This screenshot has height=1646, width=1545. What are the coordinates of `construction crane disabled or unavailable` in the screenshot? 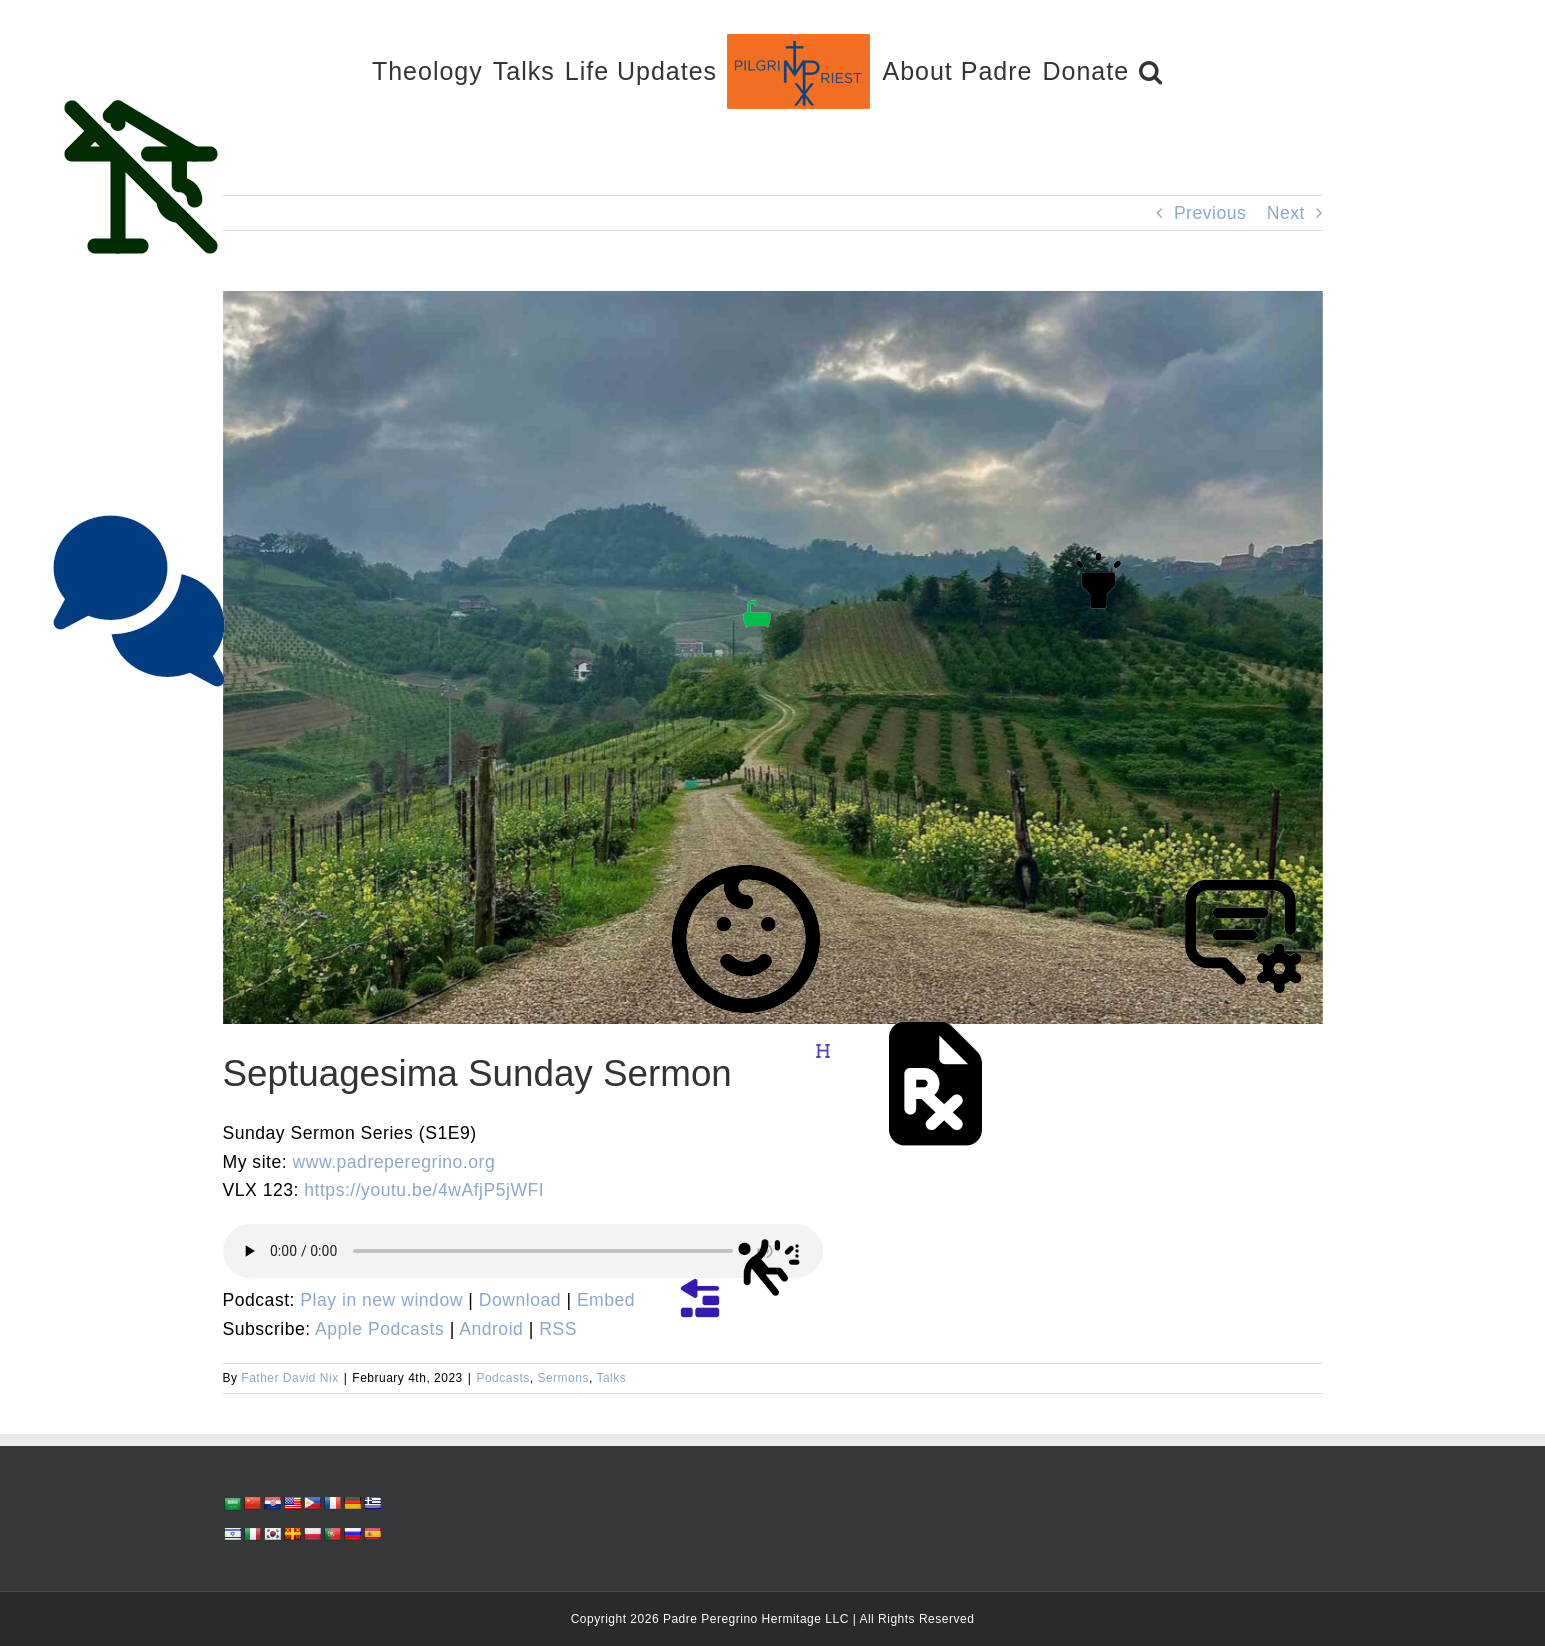 It's located at (141, 177).